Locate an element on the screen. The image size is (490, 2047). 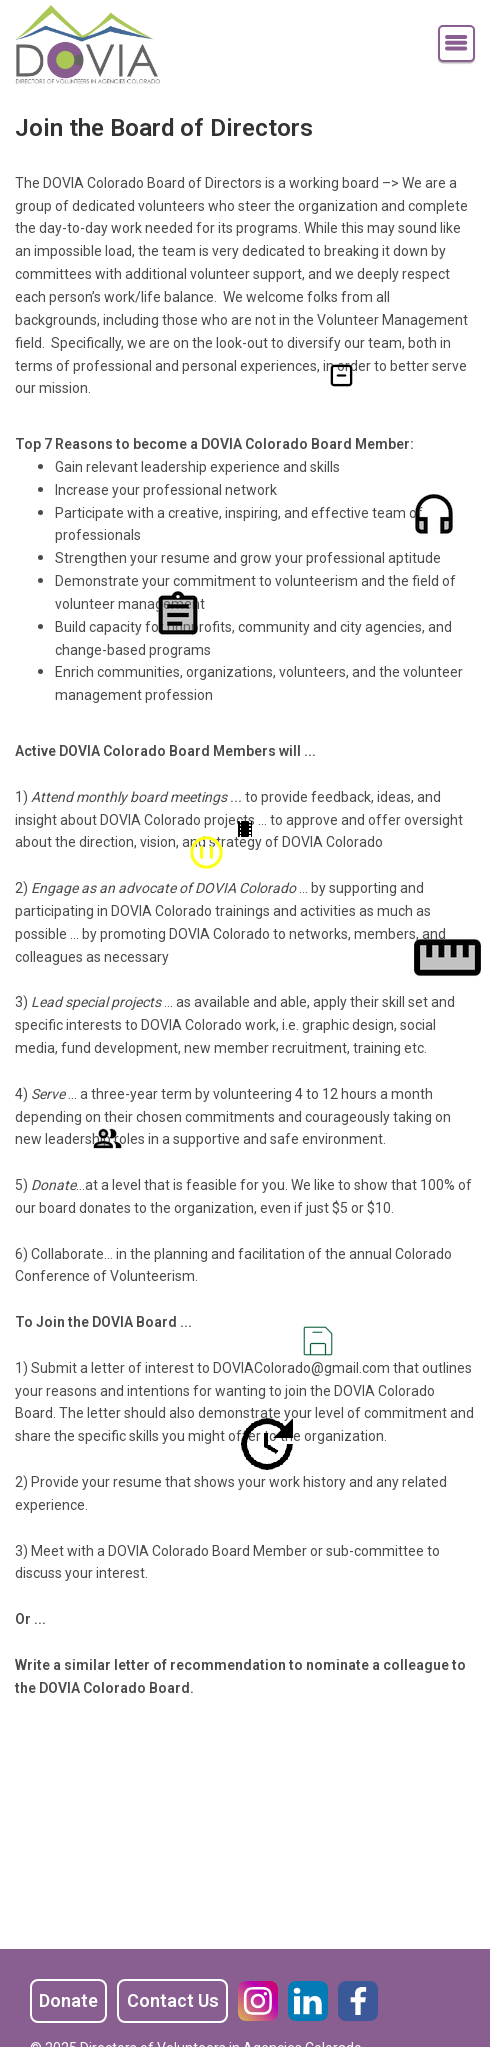
access audio or voice support is located at coordinates (434, 517).